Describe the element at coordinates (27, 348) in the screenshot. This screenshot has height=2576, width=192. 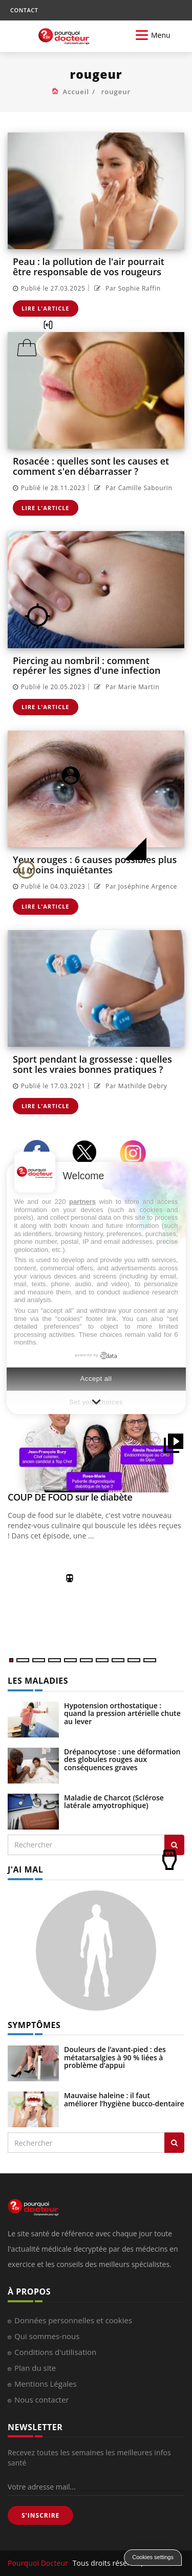
I see `access shopping bag or cart` at that location.